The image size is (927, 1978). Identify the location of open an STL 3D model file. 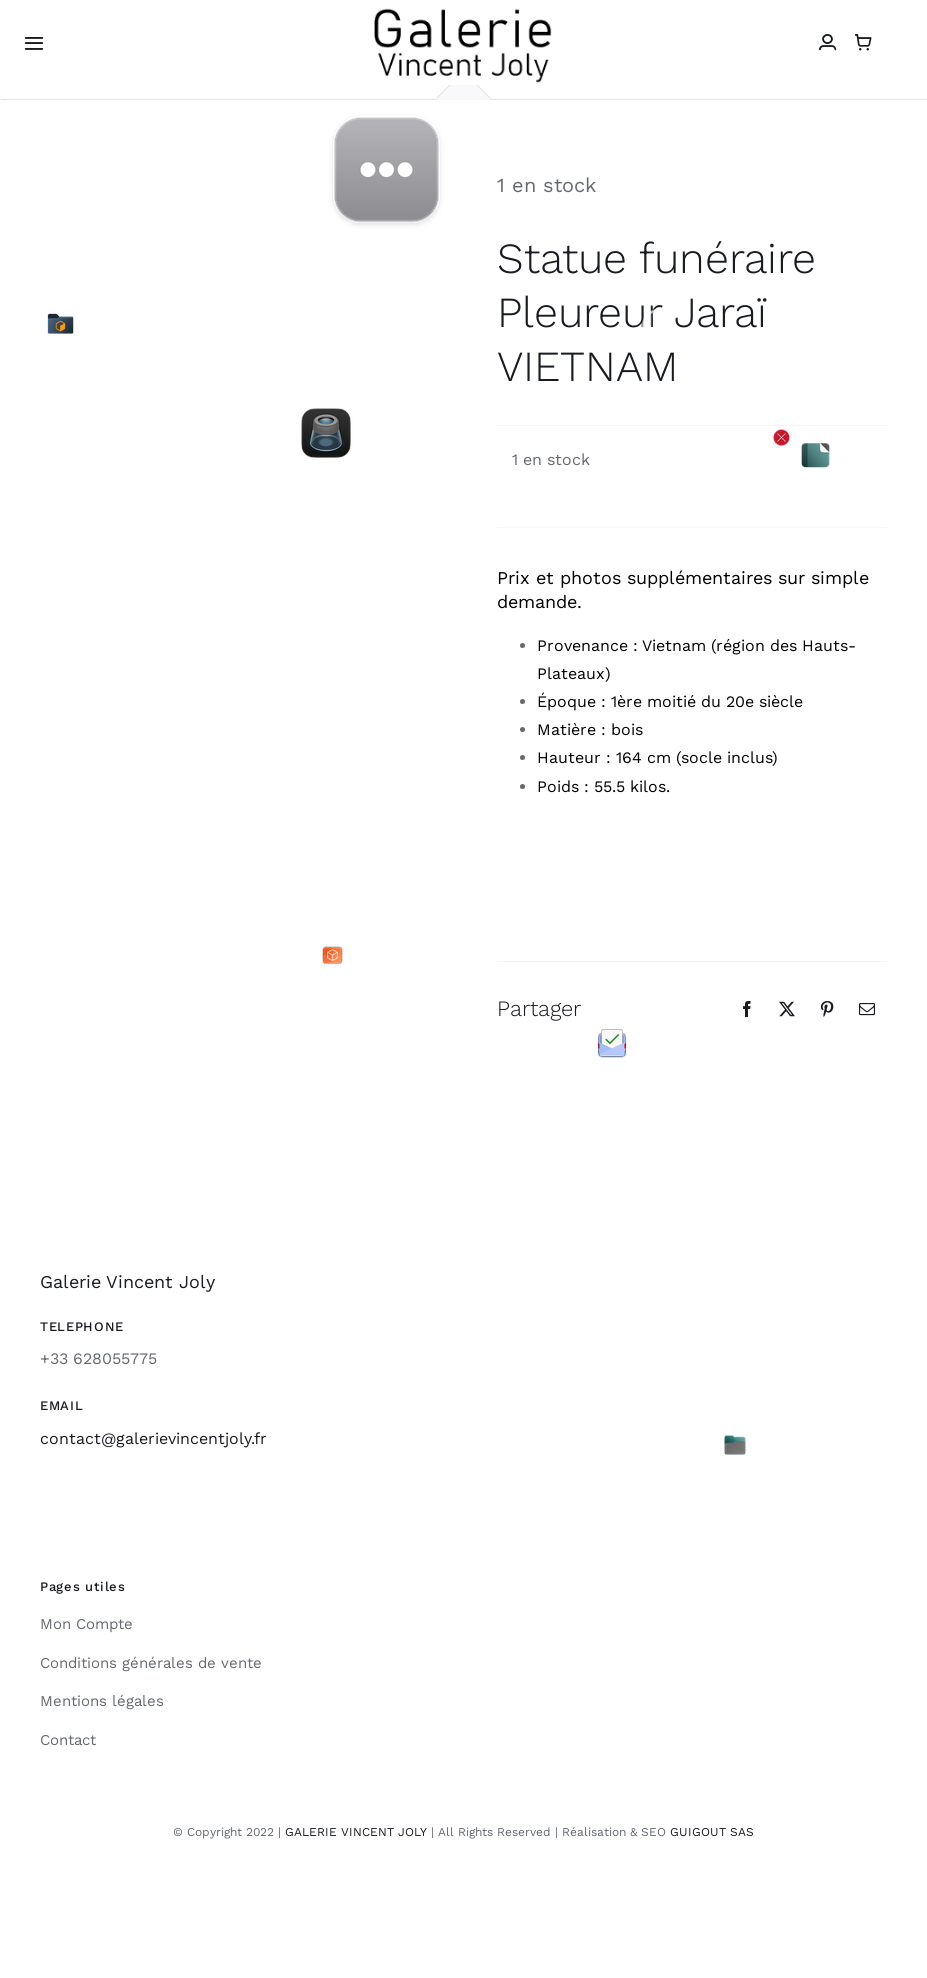
(332, 954).